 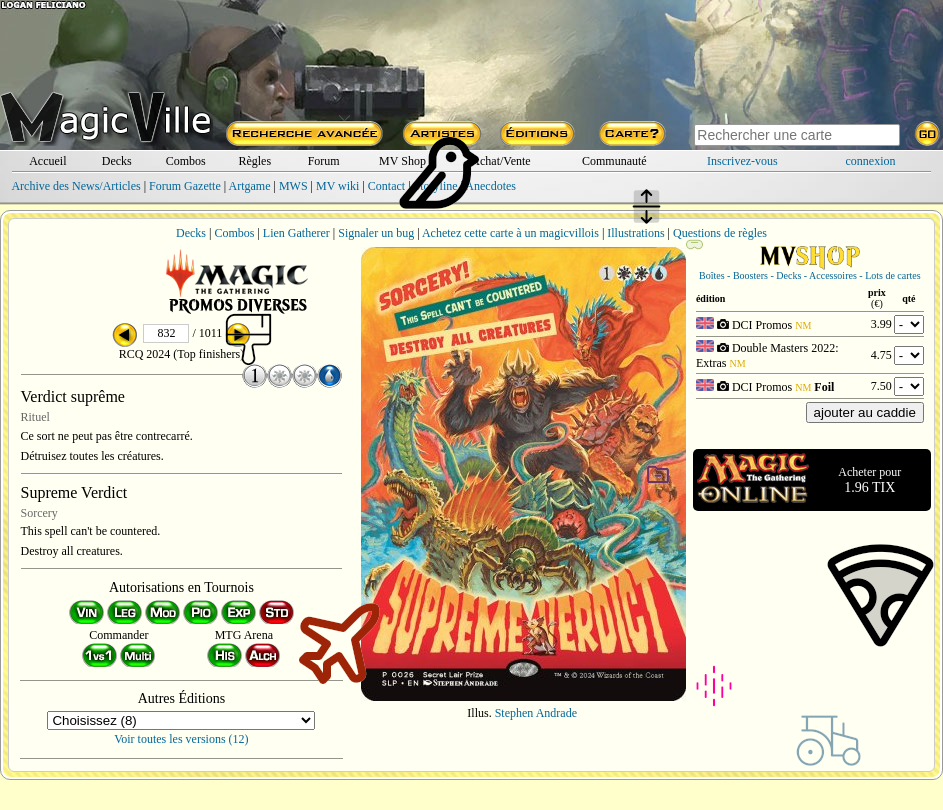 I want to click on browse food delivery options, so click(x=880, y=593).